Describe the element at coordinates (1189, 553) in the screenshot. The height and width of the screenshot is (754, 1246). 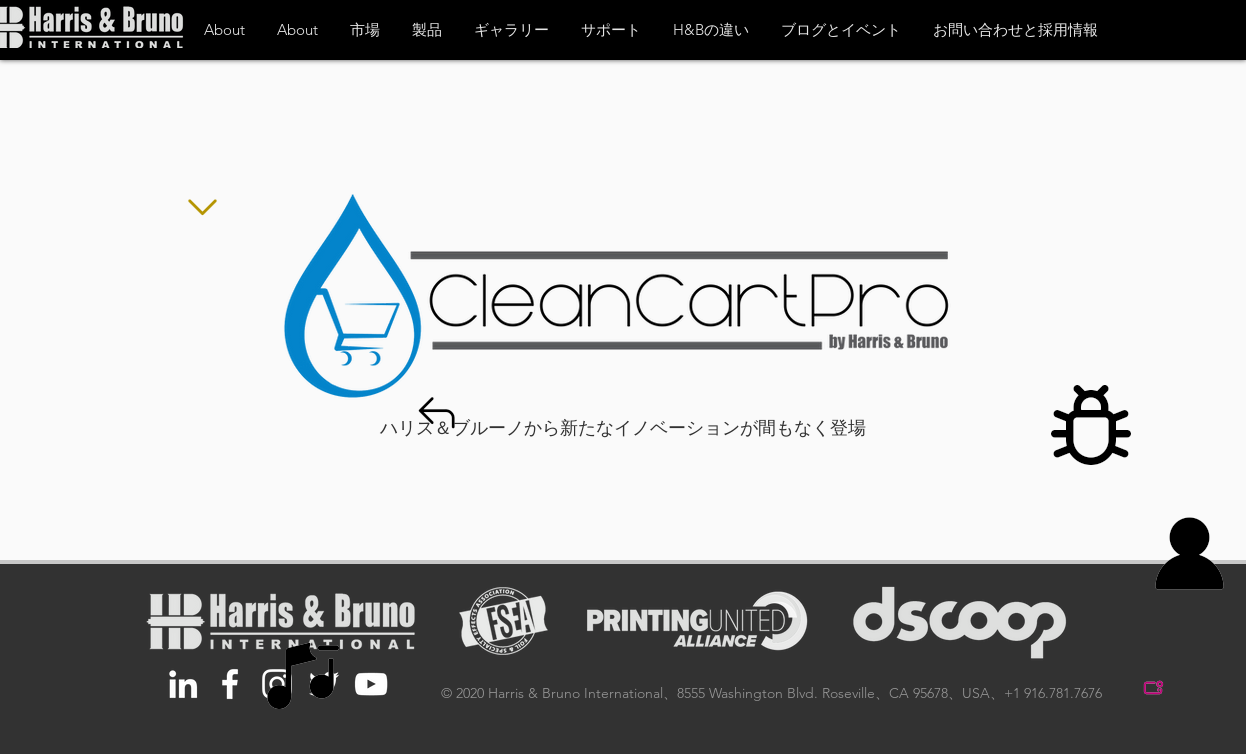
I see `view your profile` at that location.